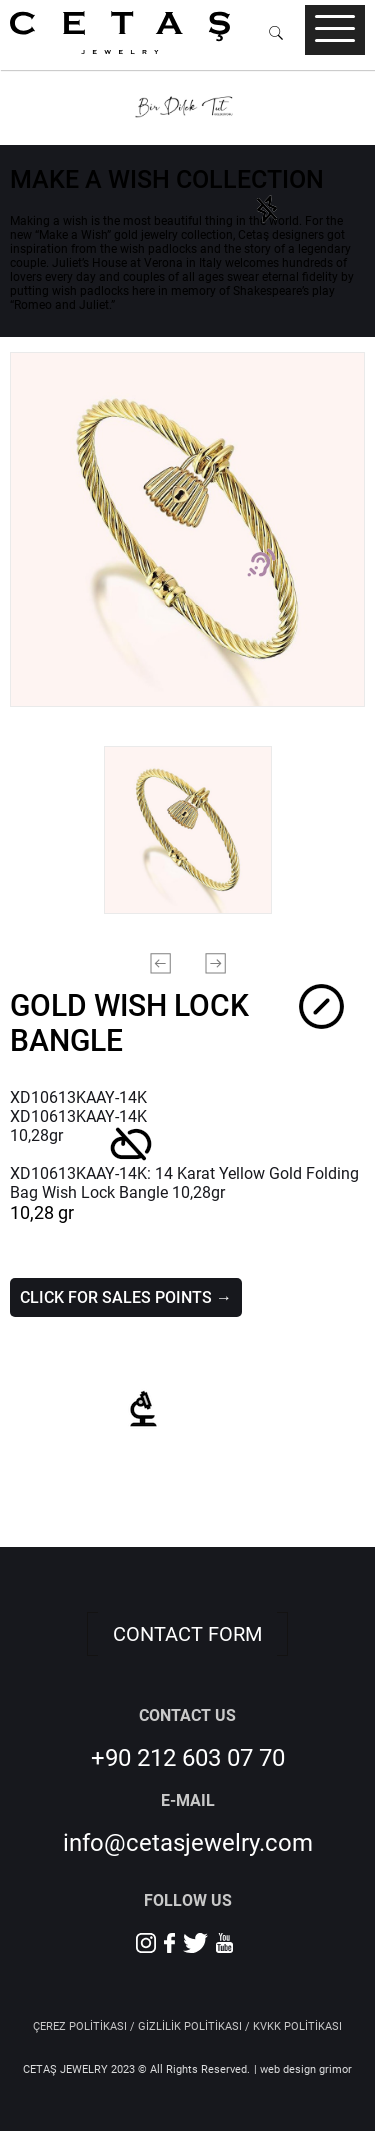  Describe the element at coordinates (267, 209) in the screenshot. I see `disable flash or lightning mode` at that location.